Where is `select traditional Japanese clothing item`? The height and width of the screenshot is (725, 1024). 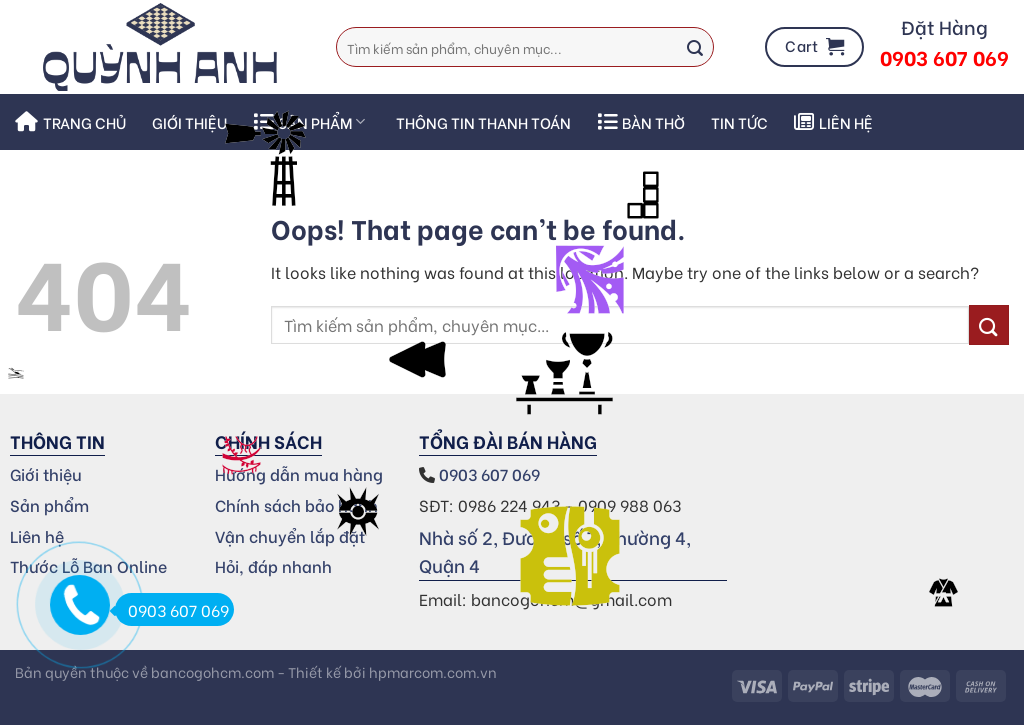
select traditional Japanese clothing item is located at coordinates (943, 592).